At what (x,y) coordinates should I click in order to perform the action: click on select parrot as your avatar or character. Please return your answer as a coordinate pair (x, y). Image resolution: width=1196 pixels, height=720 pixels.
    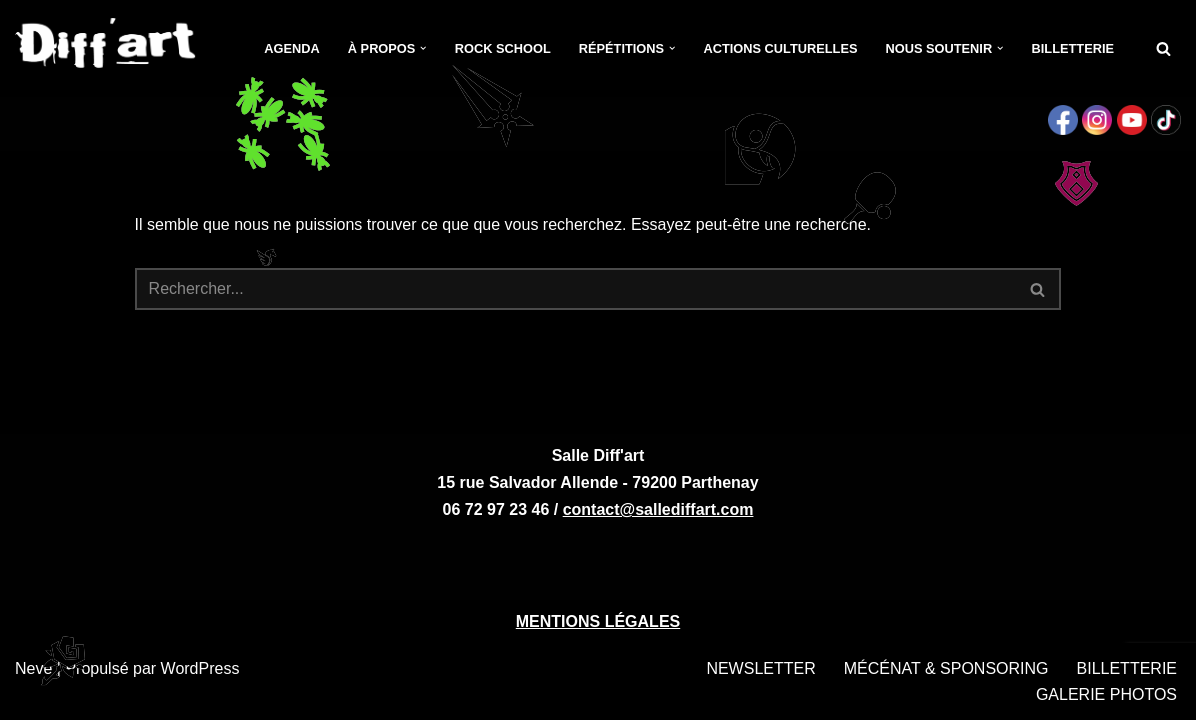
    Looking at the image, I should click on (760, 149).